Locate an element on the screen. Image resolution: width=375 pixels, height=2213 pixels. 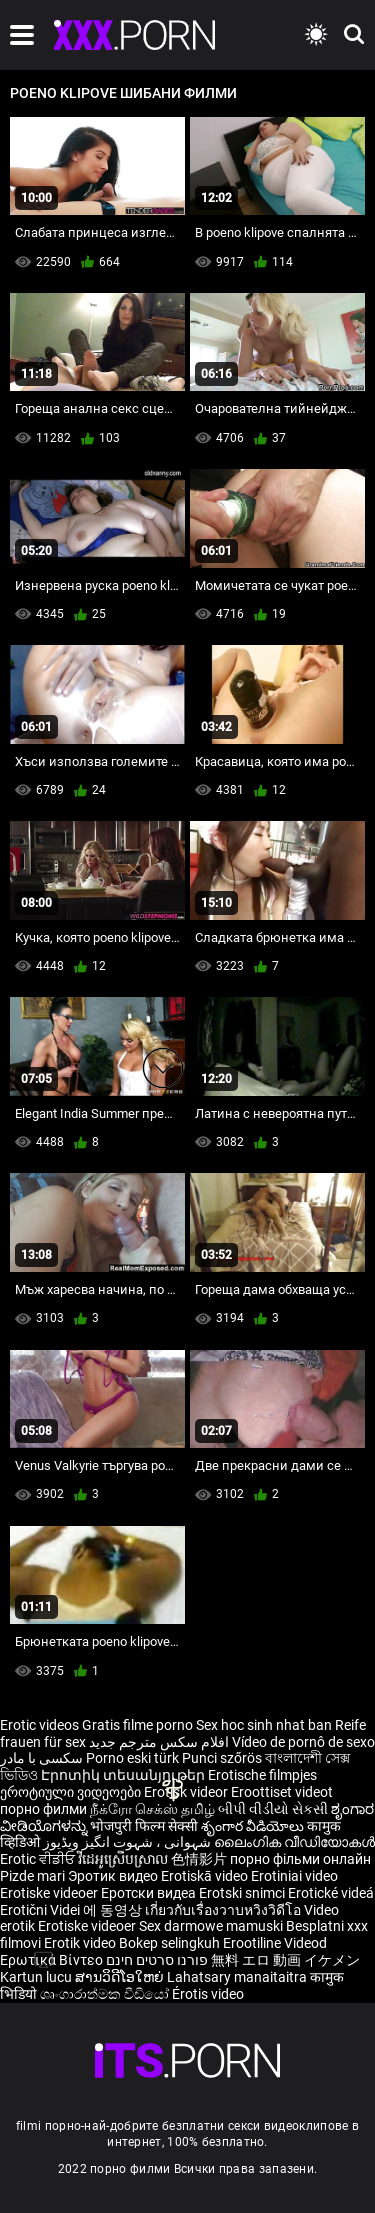
access health or medical services is located at coordinates (173, 1789).